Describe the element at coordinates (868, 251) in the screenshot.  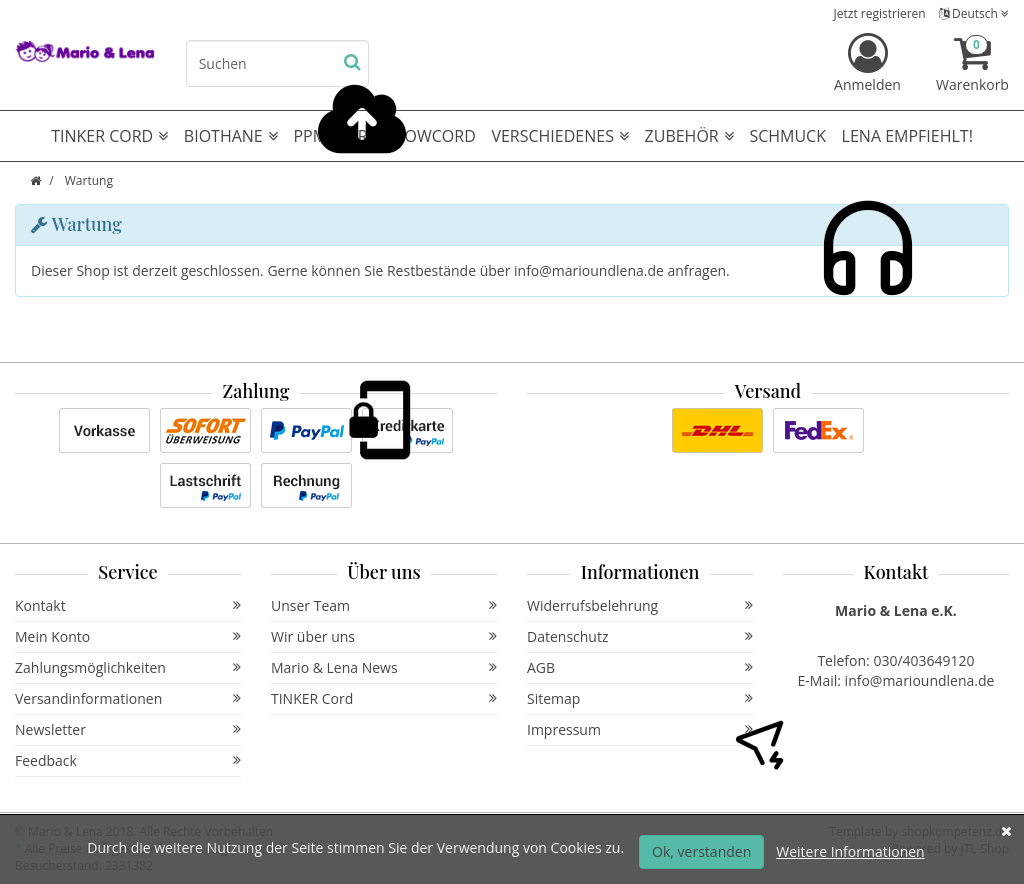
I see `access audio or music playback` at that location.